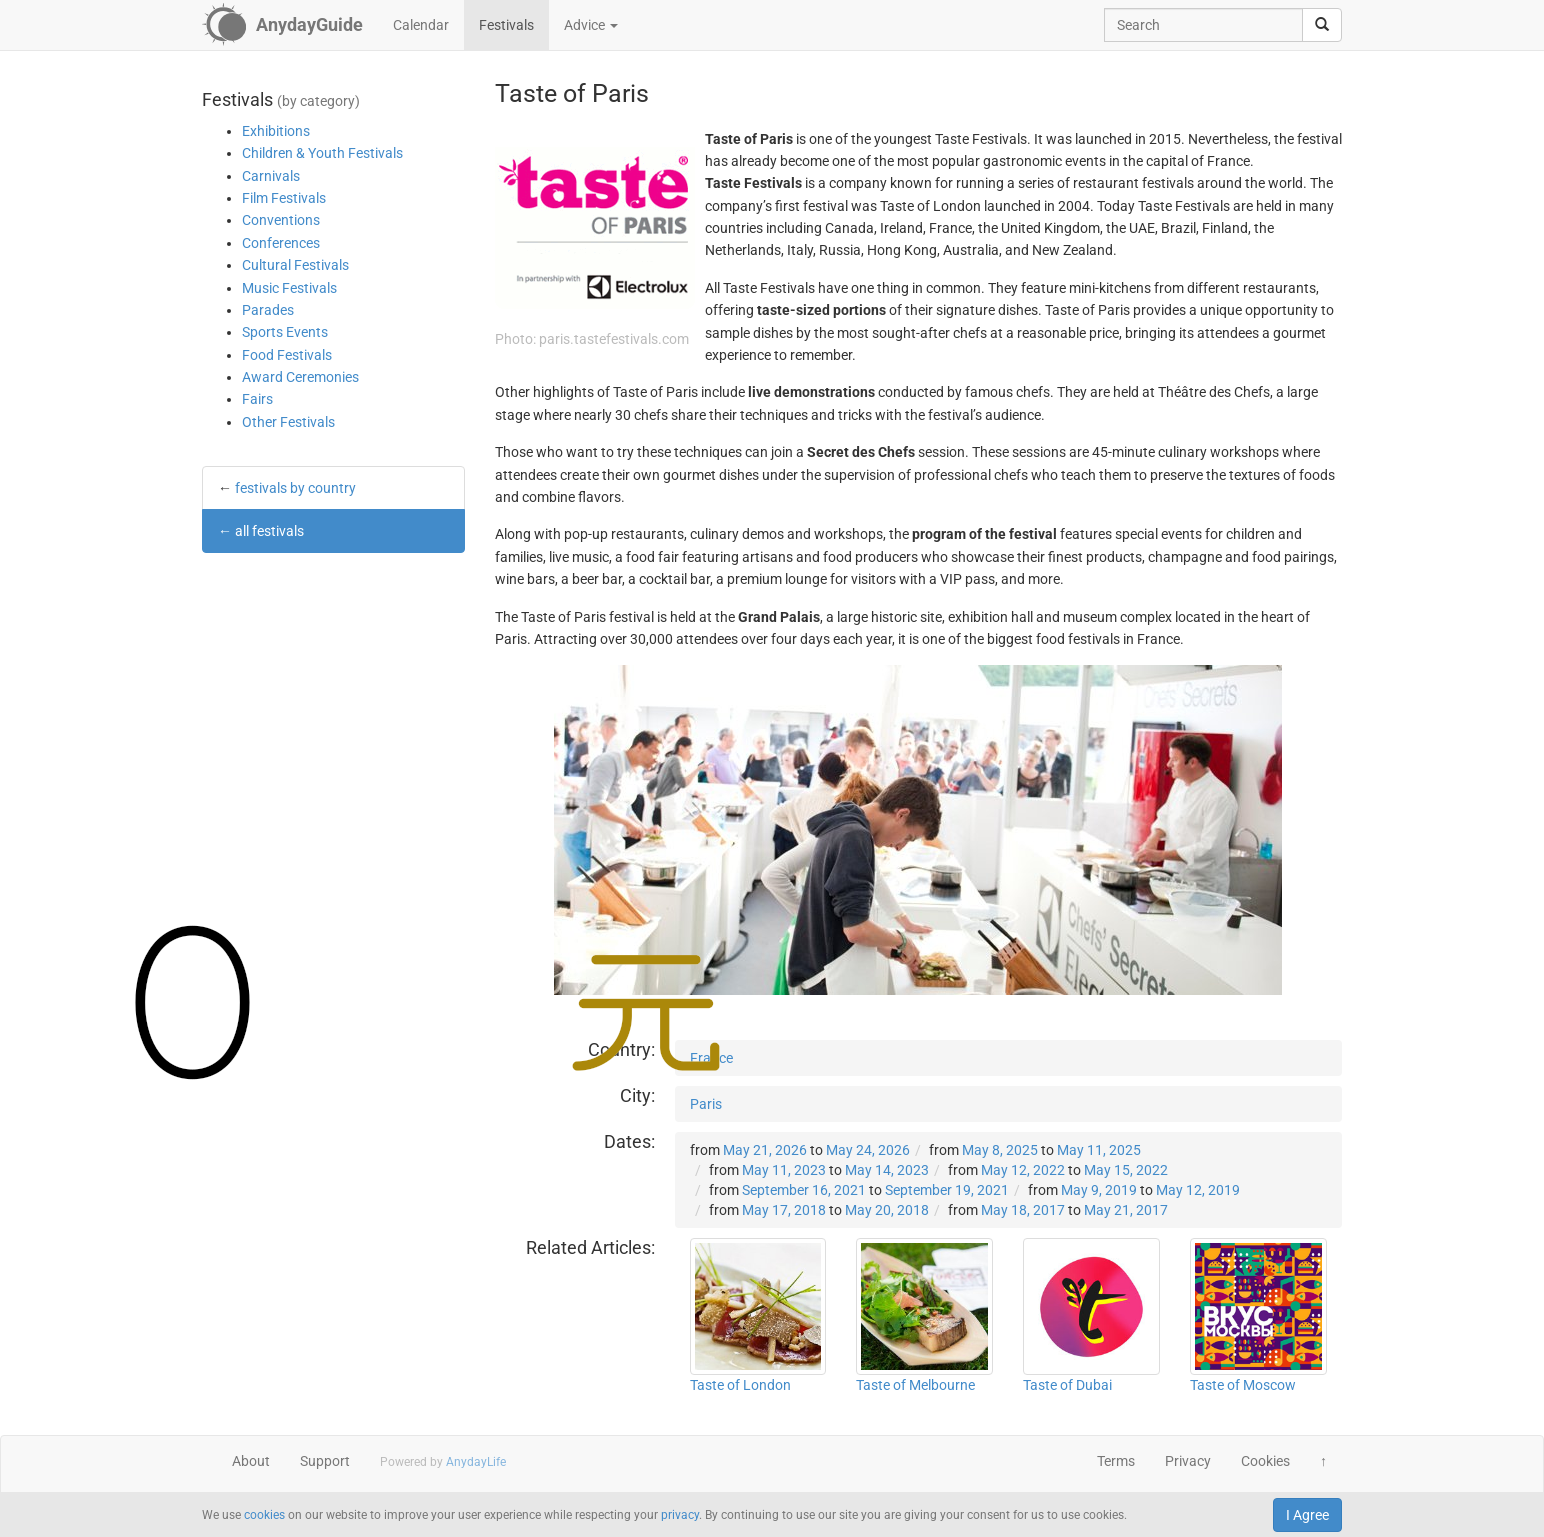  I want to click on view prices in chinese yuan, so click(646, 1016).